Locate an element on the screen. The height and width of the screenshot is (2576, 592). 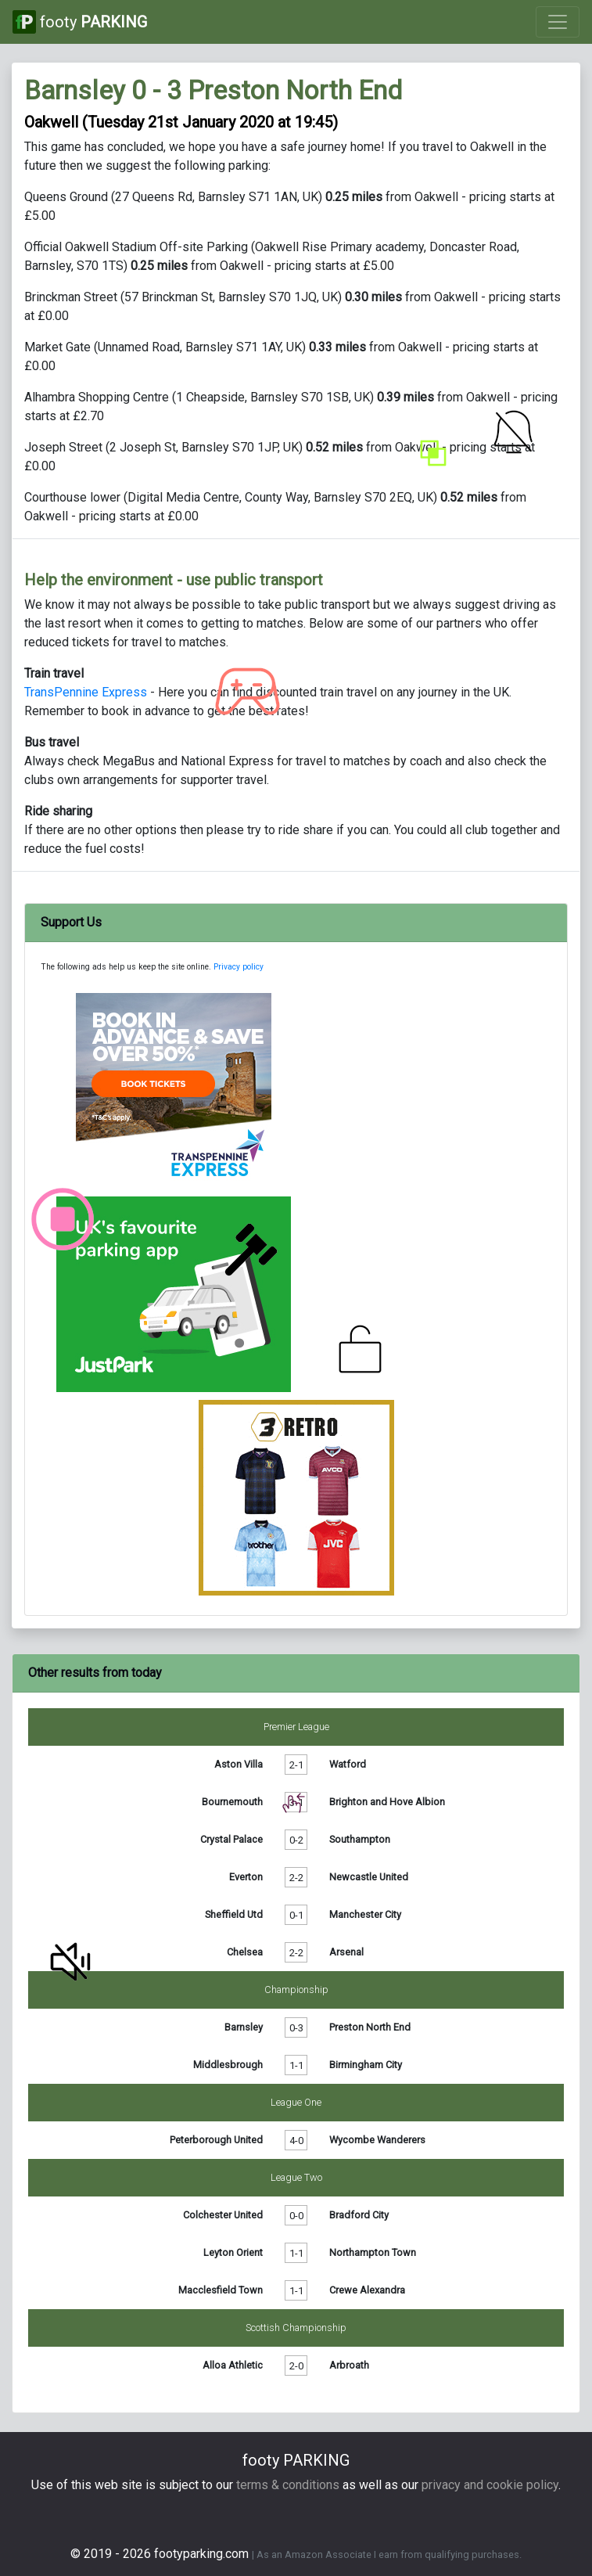
access games or gaming features is located at coordinates (247, 691).